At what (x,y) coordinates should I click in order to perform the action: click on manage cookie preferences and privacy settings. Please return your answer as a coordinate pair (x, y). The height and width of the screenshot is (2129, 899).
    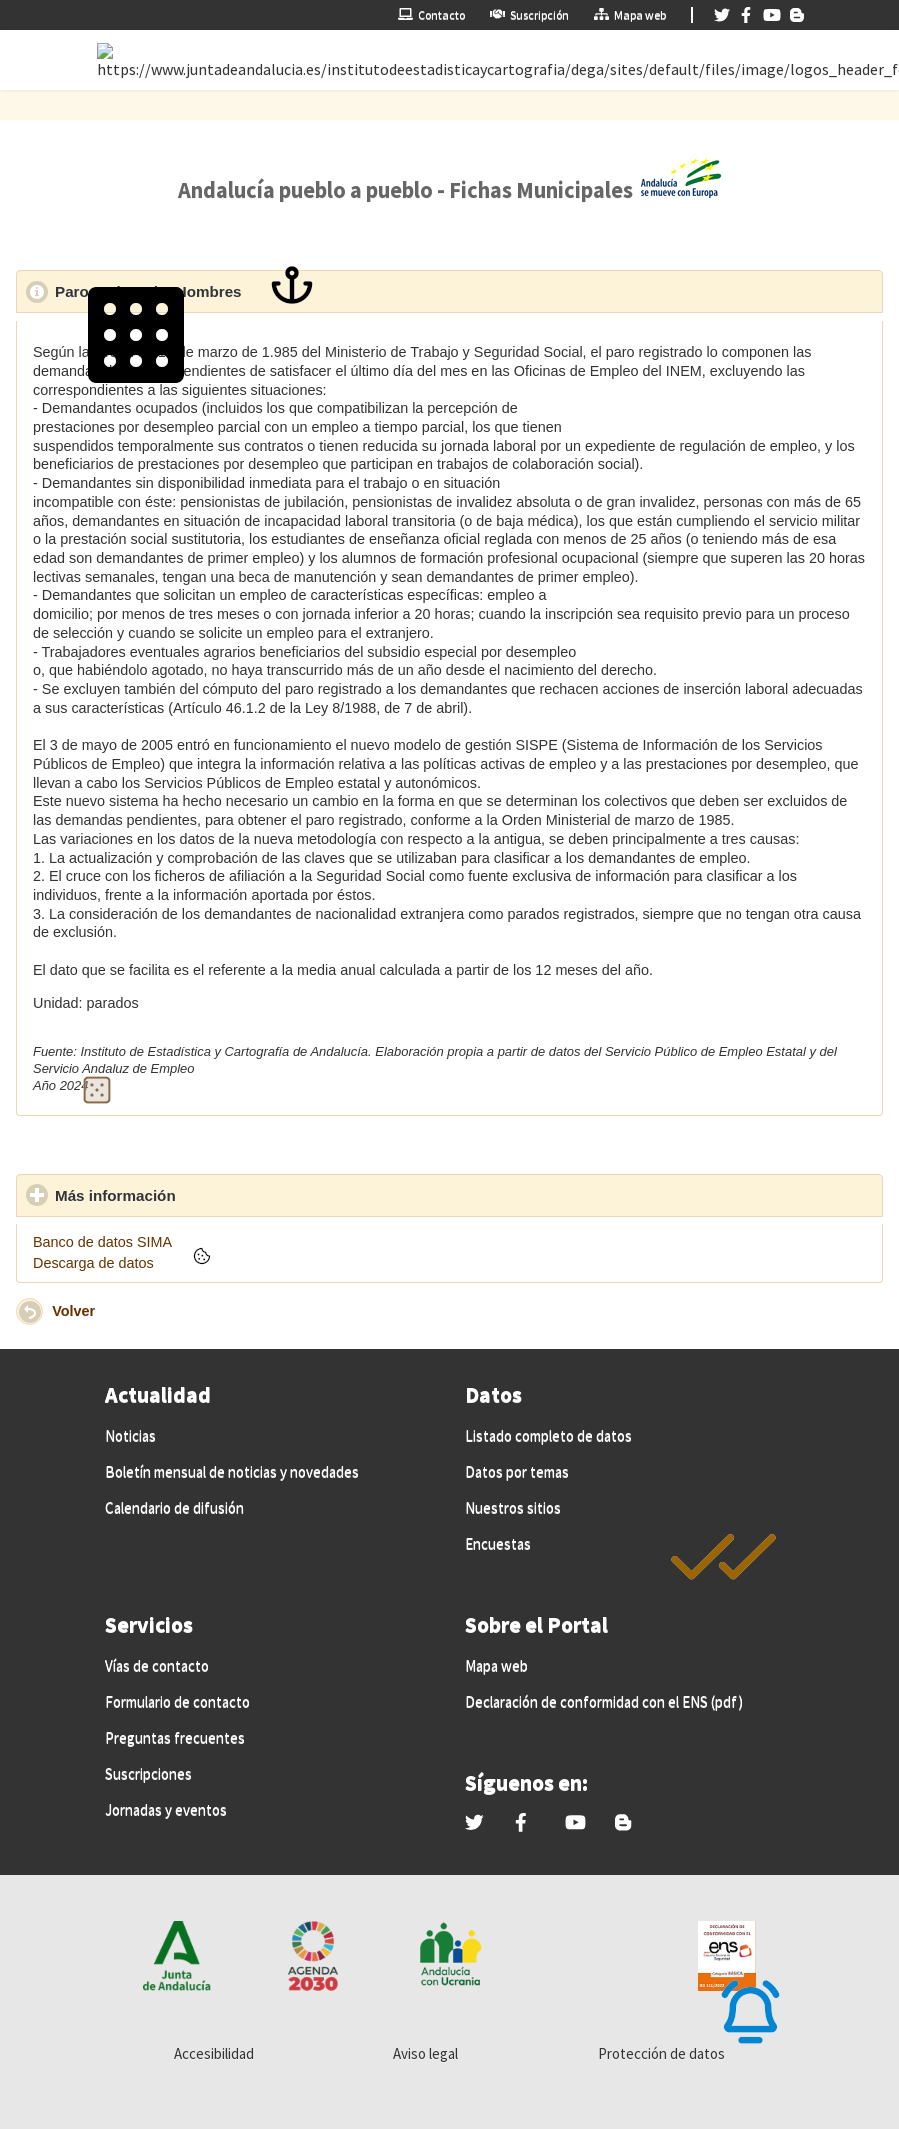
    Looking at the image, I should click on (202, 1256).